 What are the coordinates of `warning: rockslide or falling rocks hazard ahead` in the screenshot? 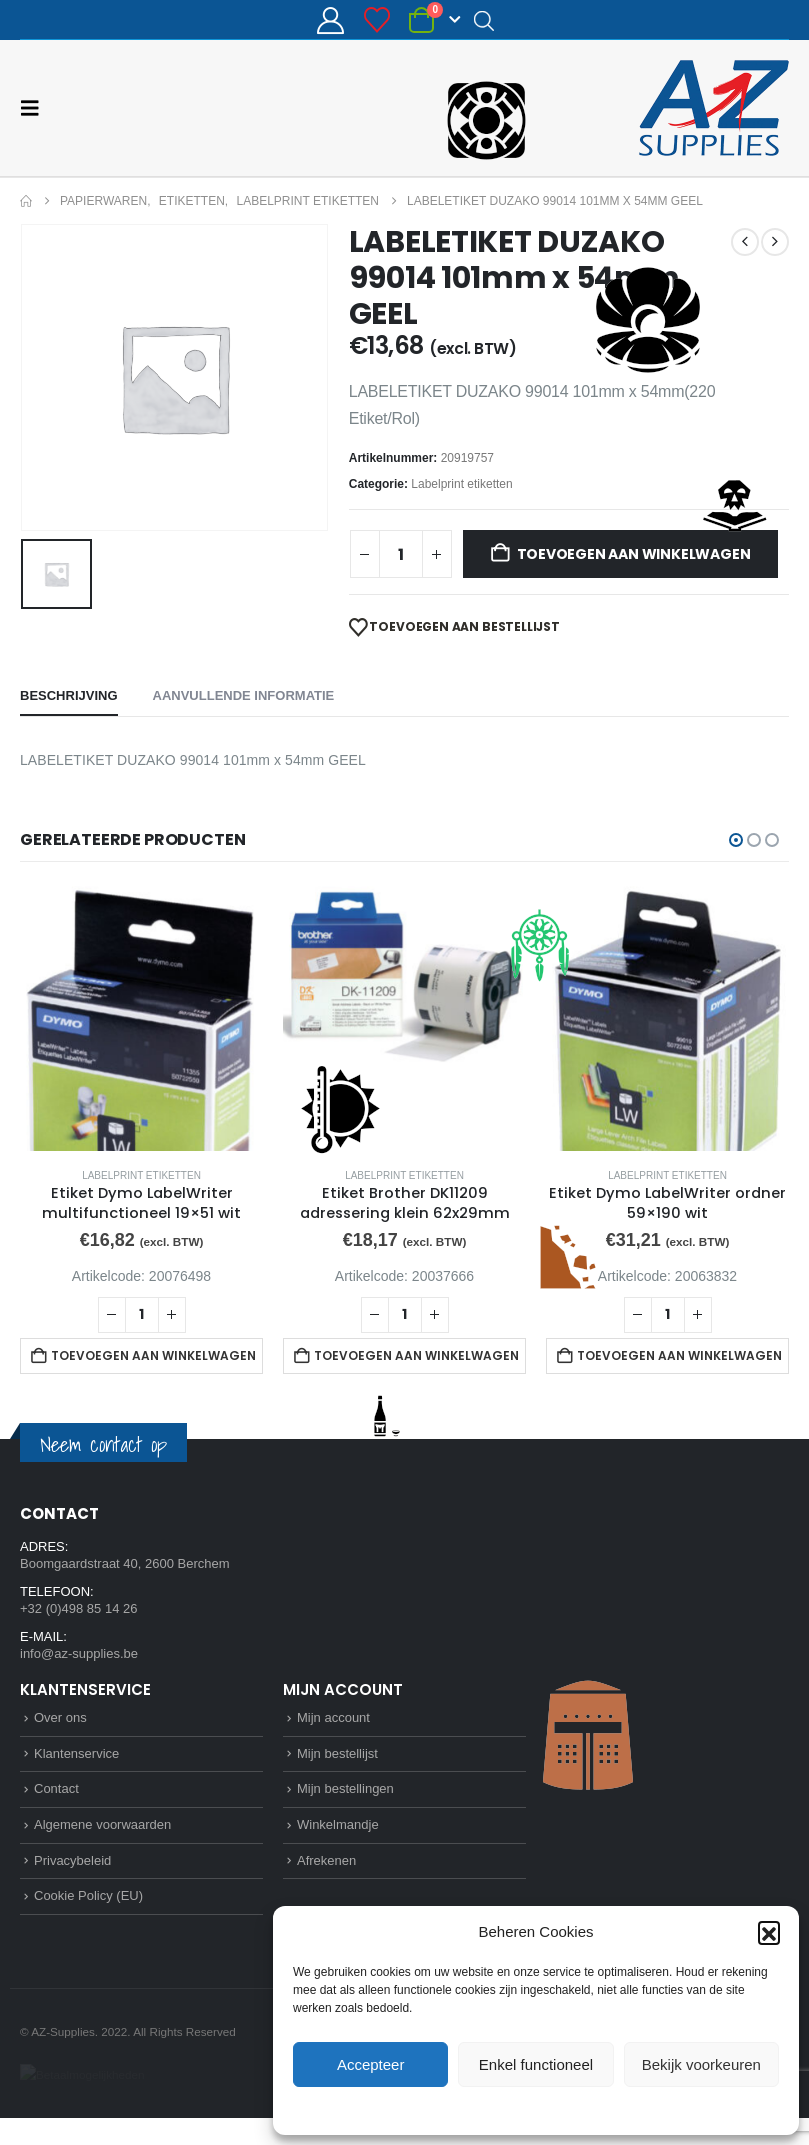 It's located at (573, 1256).